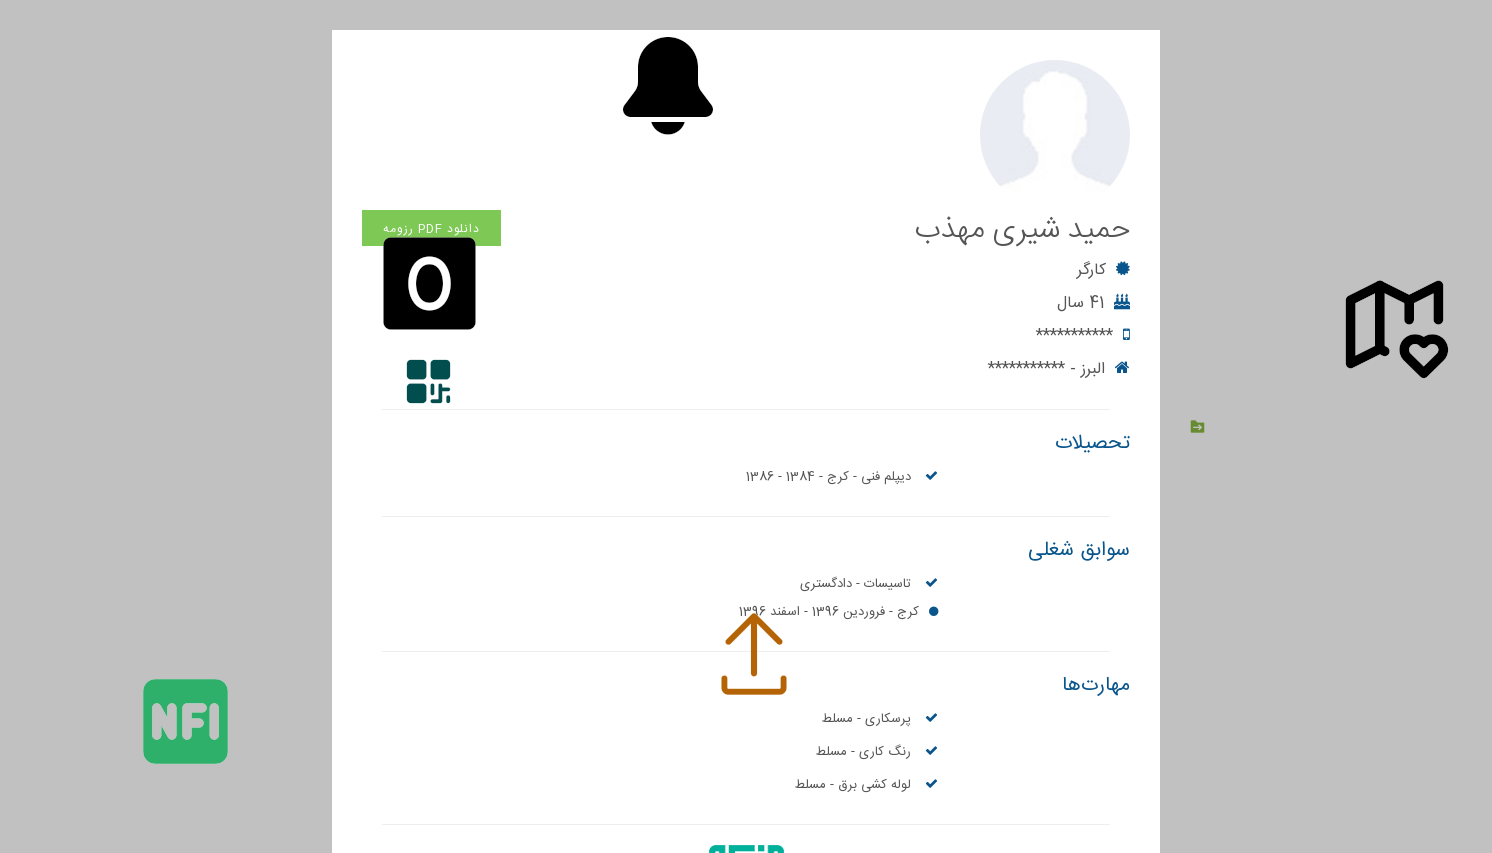 The image size is (1492, 853). What do you see at coordinates (754, 654) in the screenshot?
I see `upload a file or document` at bounding box center [754, 654].